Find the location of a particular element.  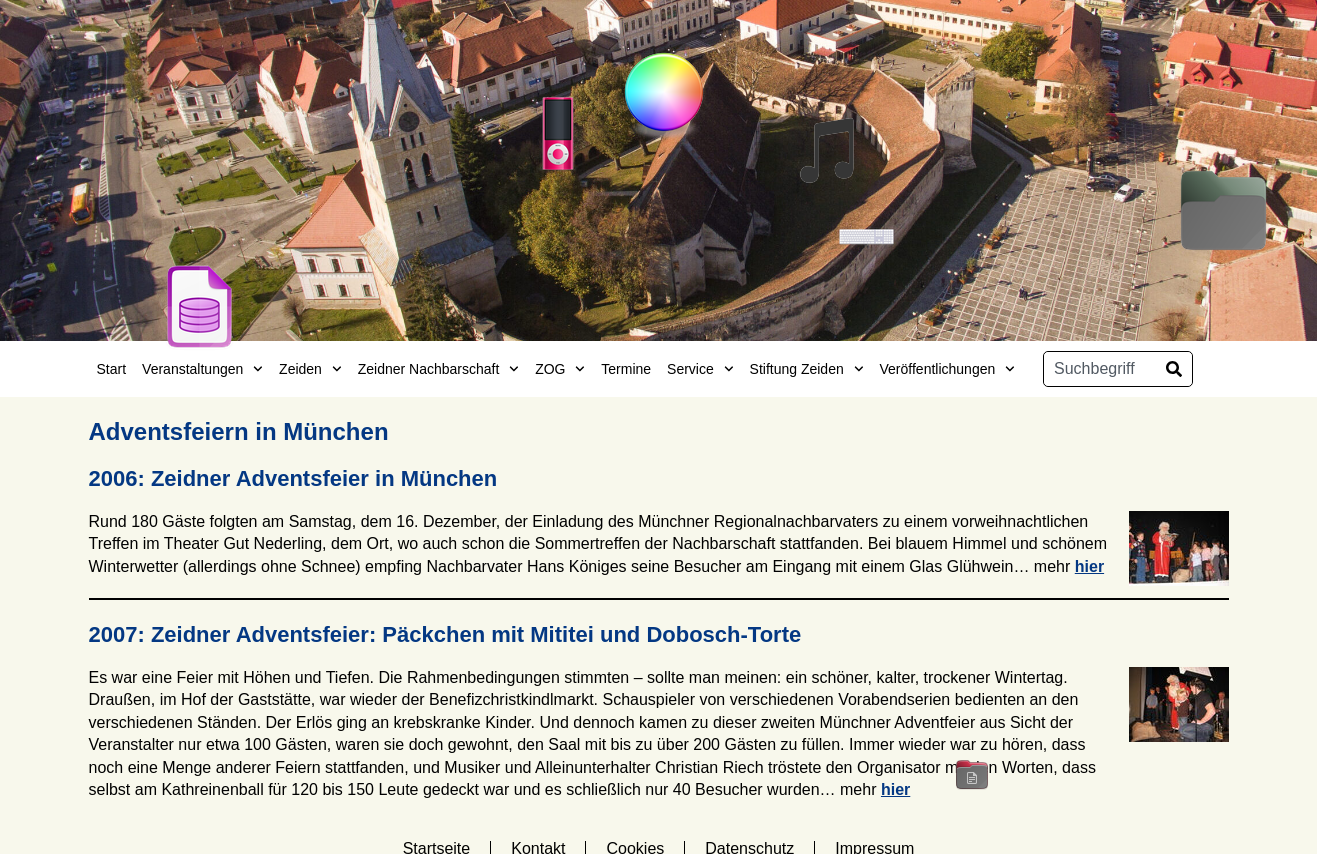

folder ready to accept dragged files is located at coordinates (1223, 210).